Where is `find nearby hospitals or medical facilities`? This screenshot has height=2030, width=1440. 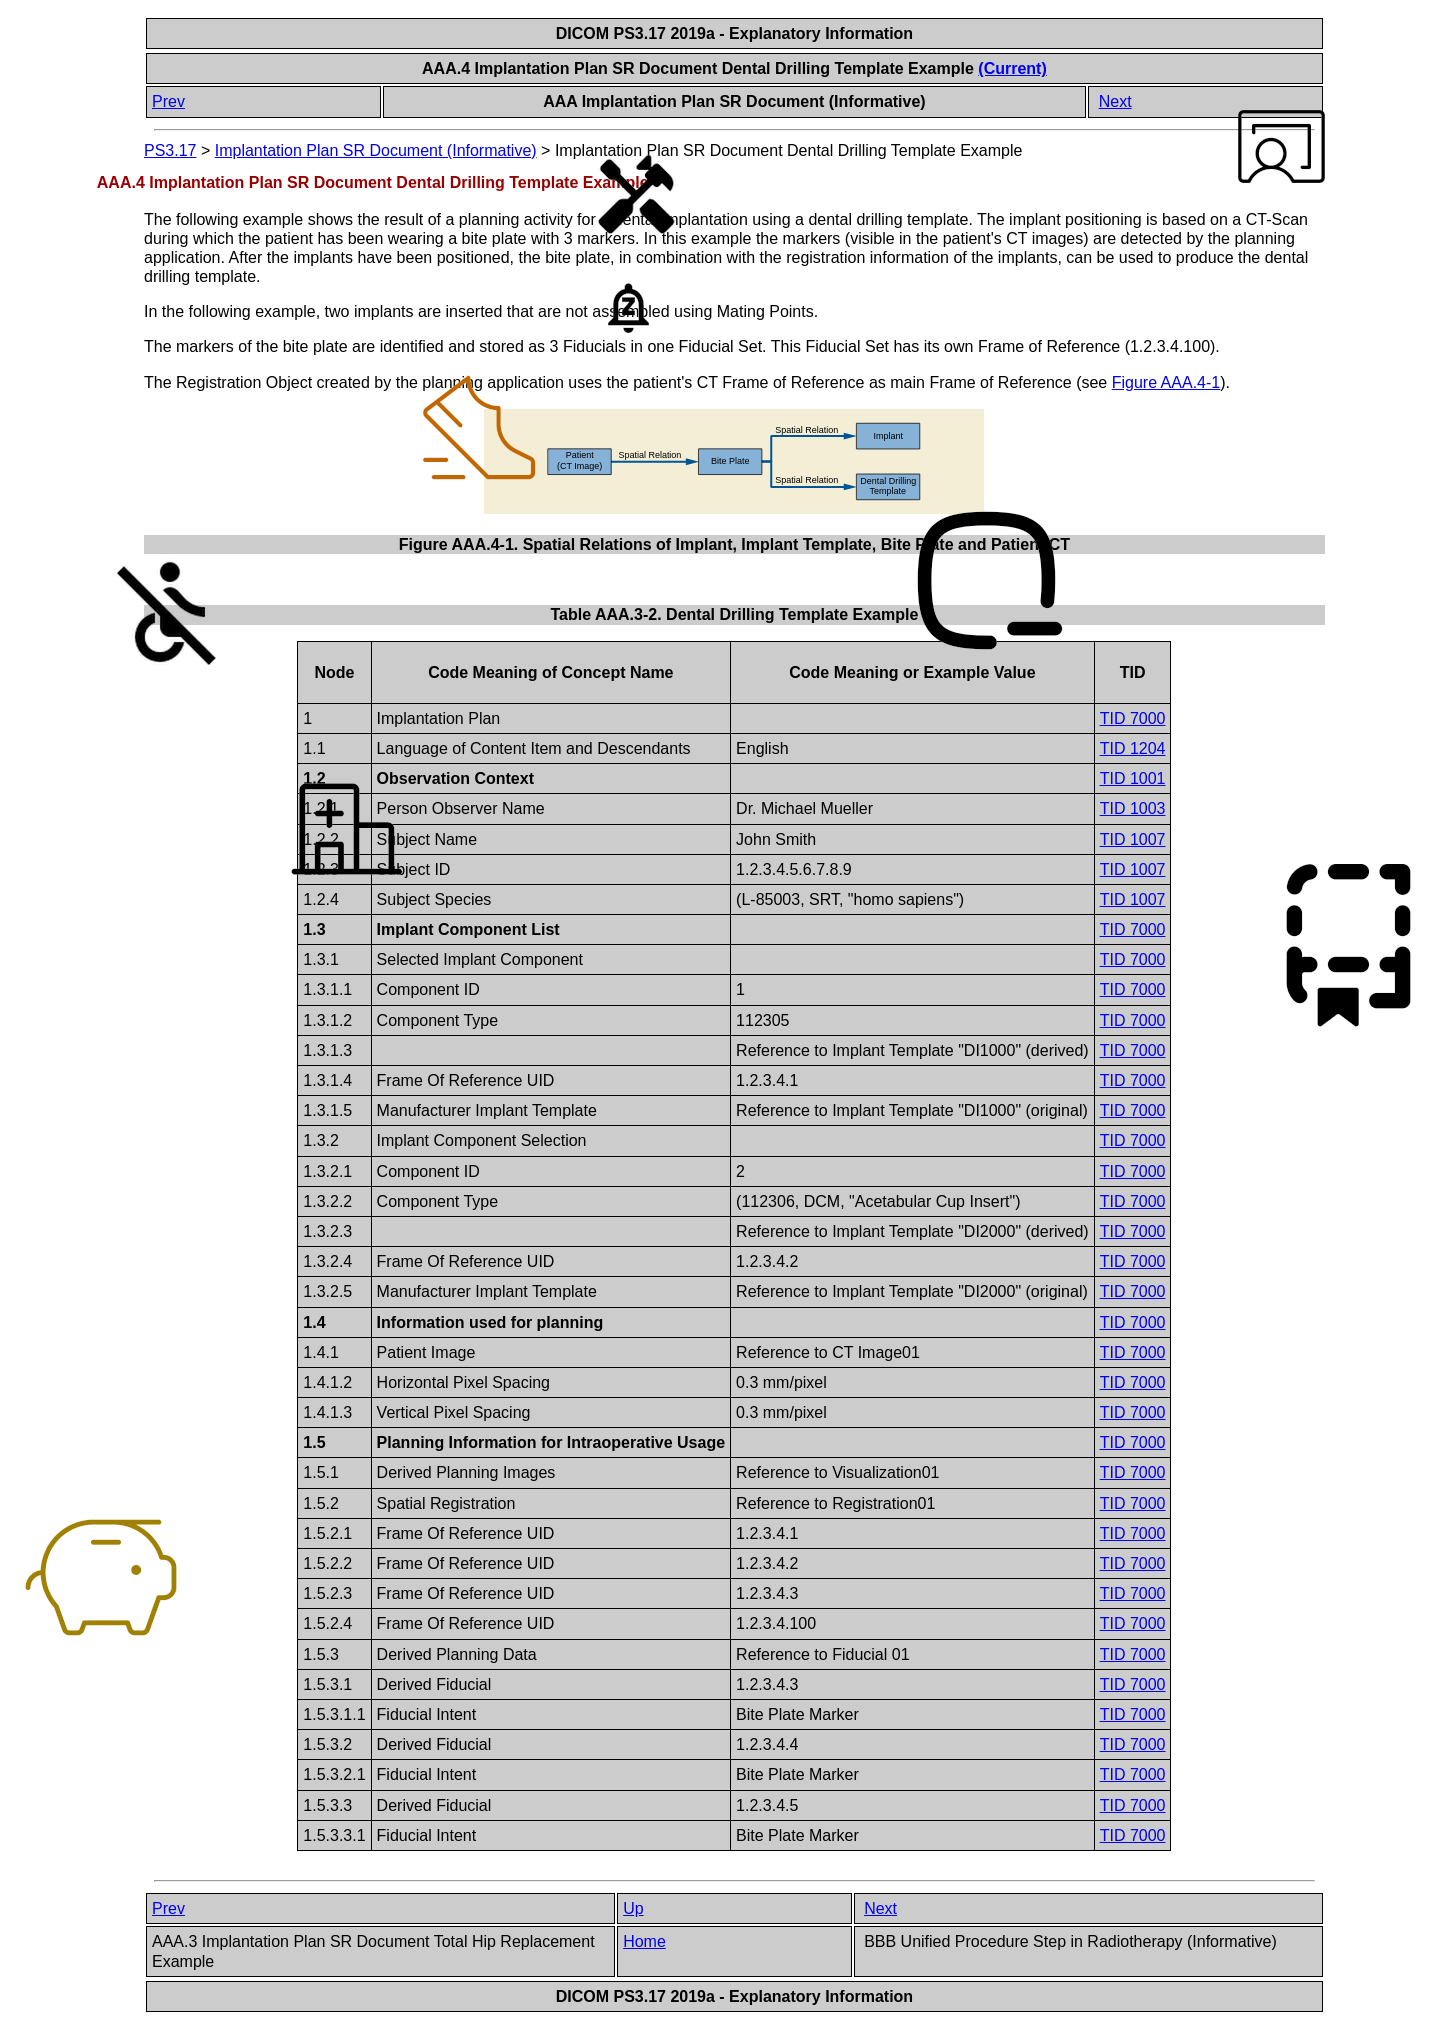 find nearby hospitals or medical facilities is located at coordinates (341, 829).